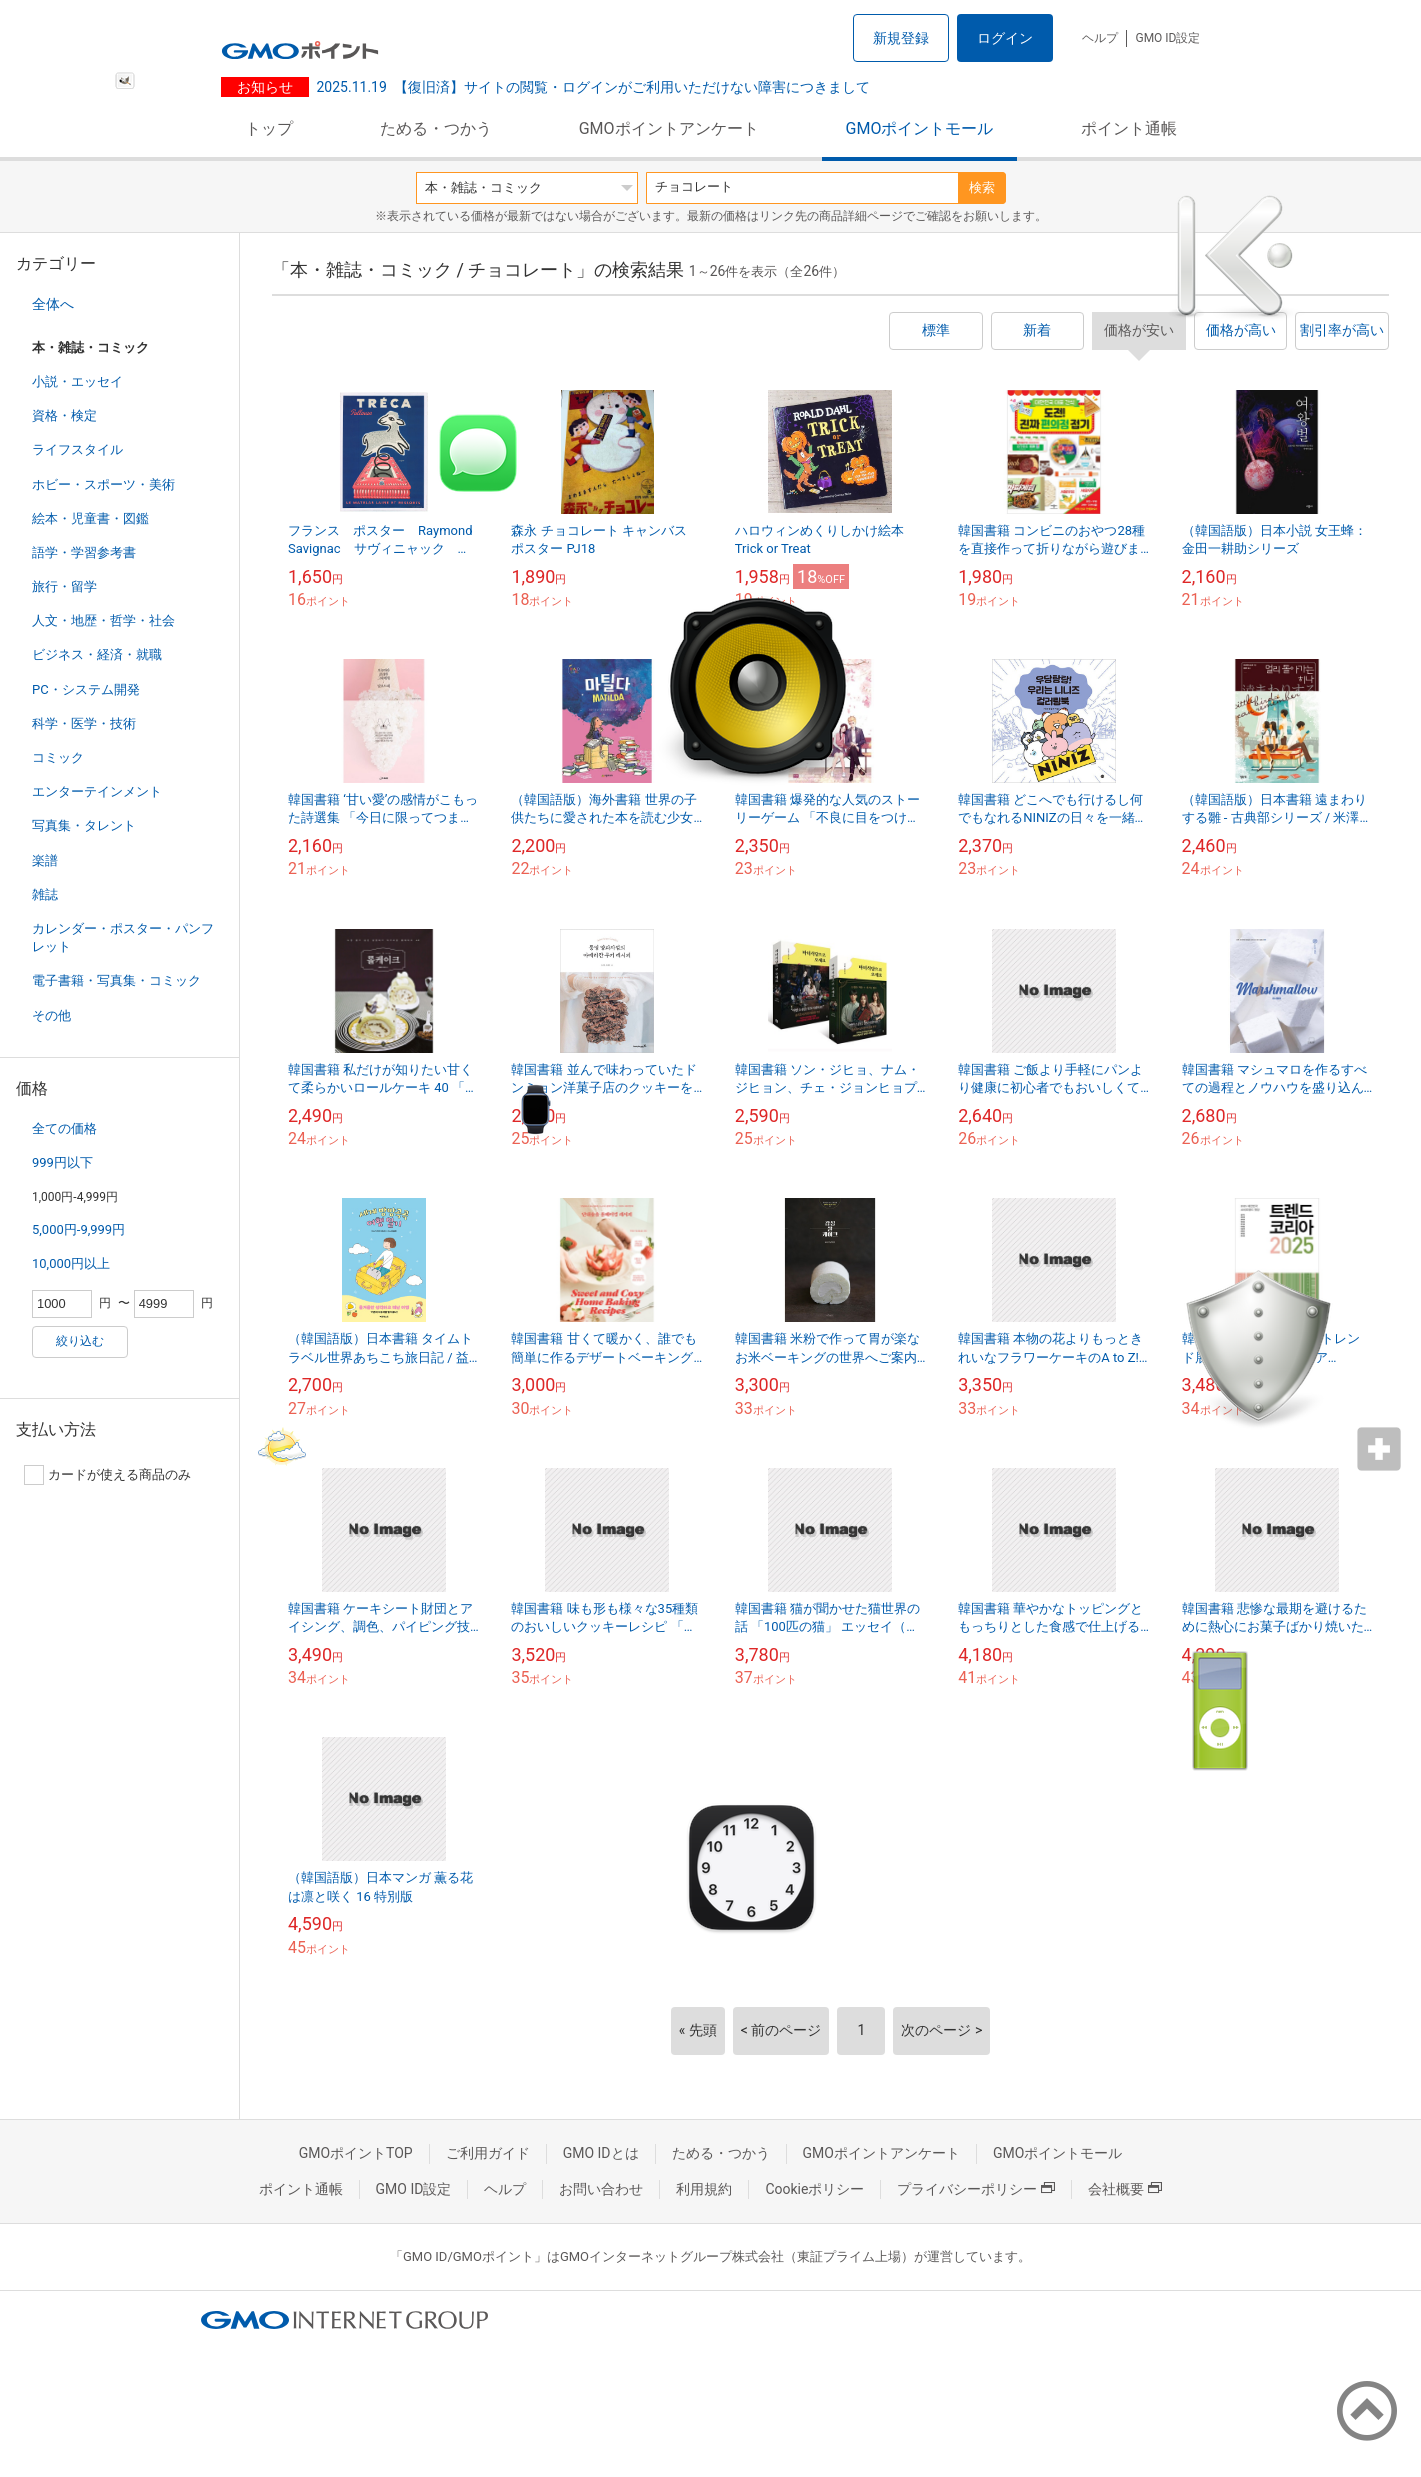  Describe the element at coordinates (535, 1109) in the screenshot. I see `apple watch series 8 device icon` at that location.